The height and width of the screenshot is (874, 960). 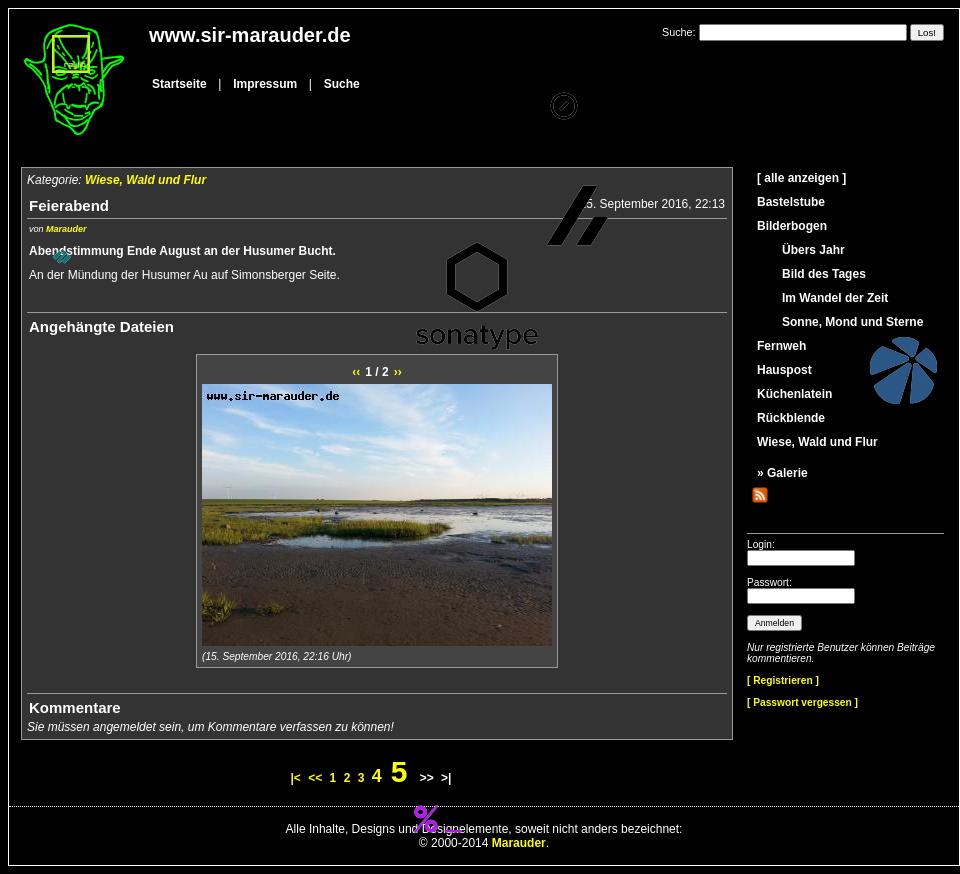 I want to click on navigate to Sonatype website or services, so click(x=477, y=296).